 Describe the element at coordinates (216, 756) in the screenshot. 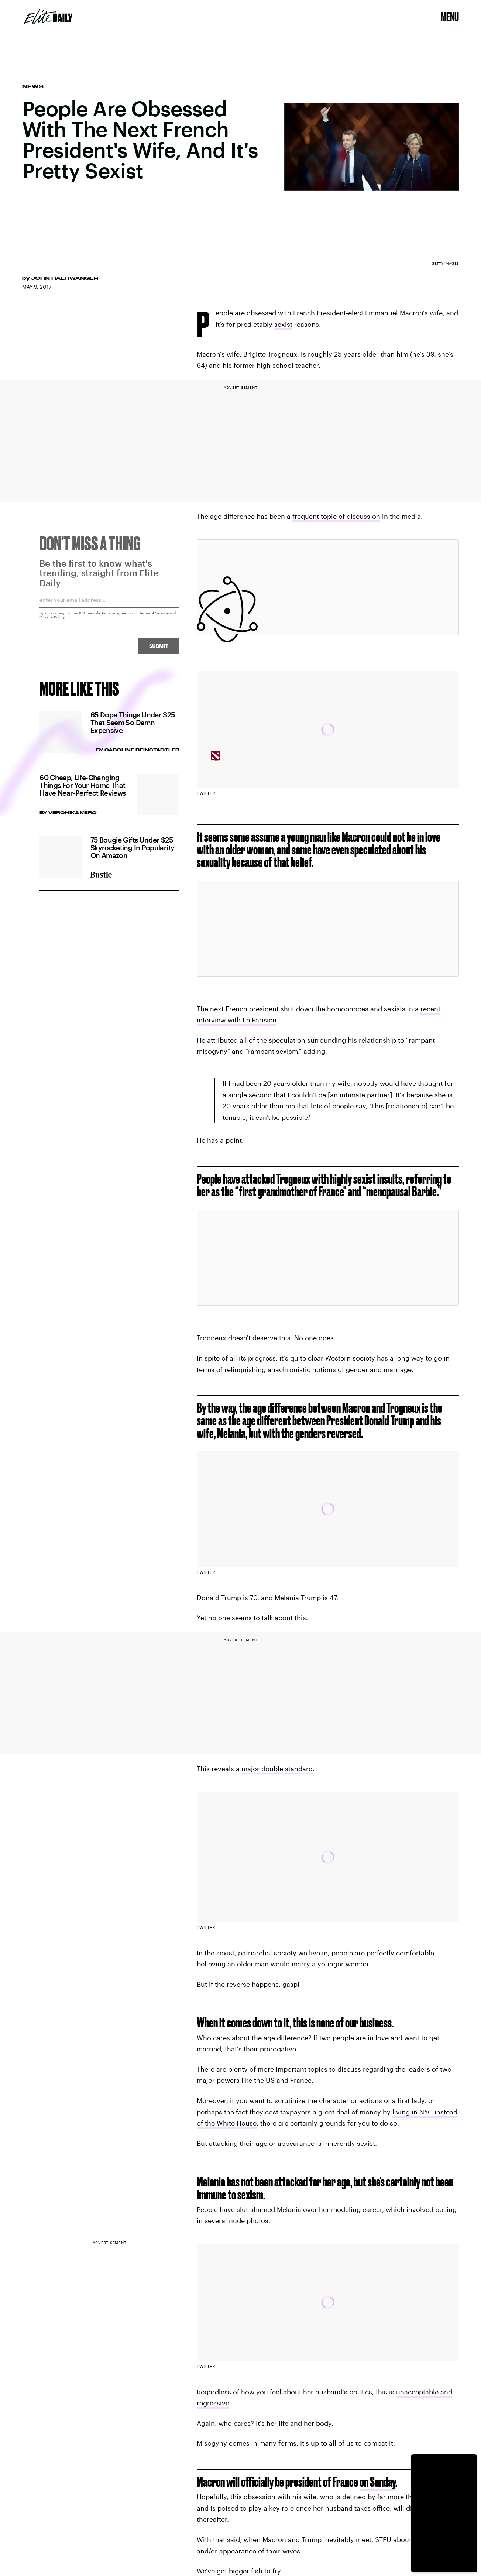

I see `launch Dota 2 game` at that location.